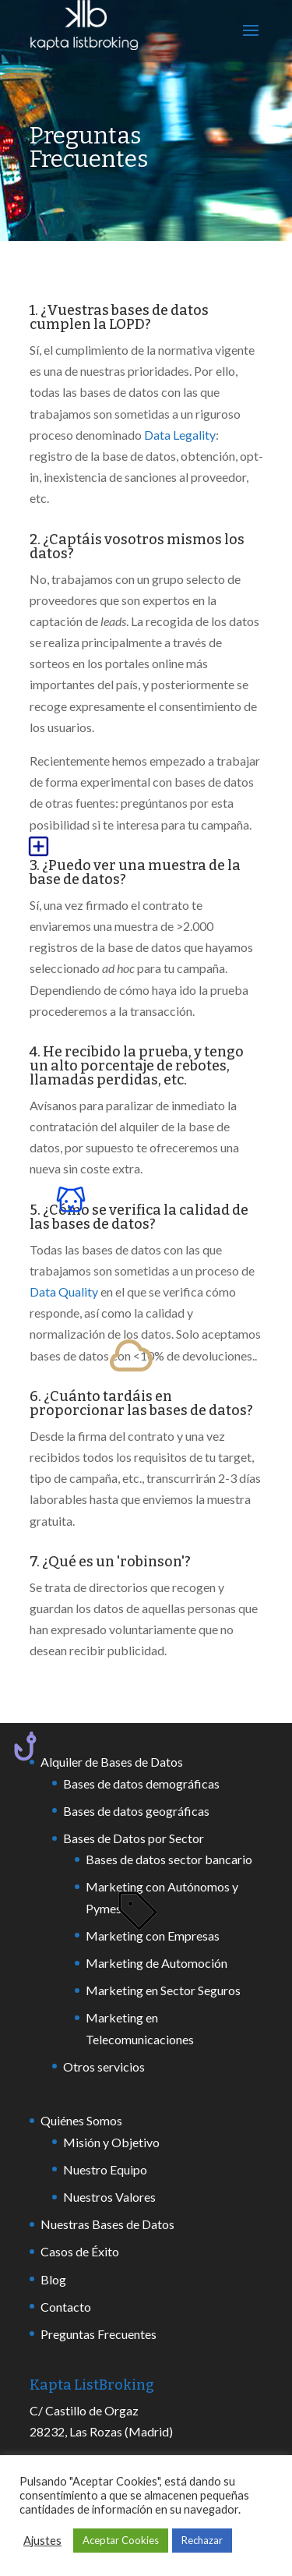 The width and height of the screenshot is (292, 2576). Describe the element at coordinates (138, 1911) in the screenshot. I see `add or manage tags` at that location.